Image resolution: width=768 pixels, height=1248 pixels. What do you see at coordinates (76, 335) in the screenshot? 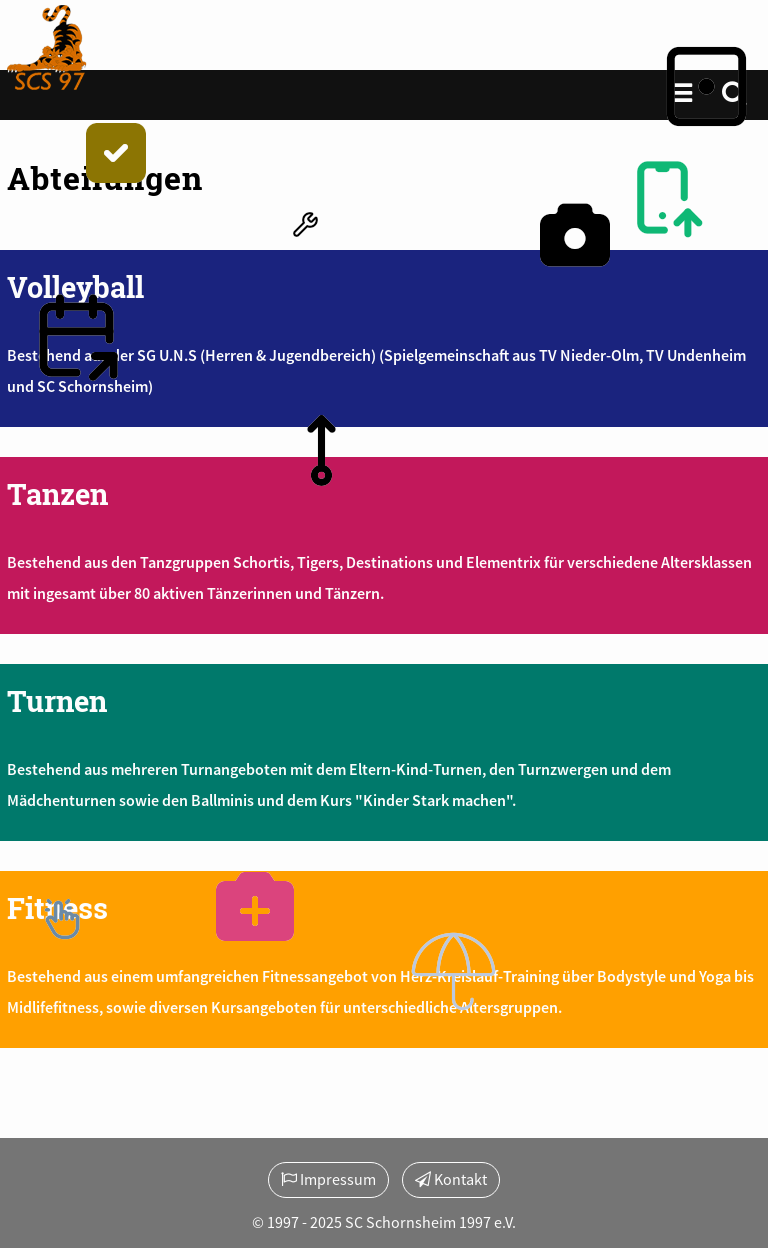
I see `share a calendar event` at bounding box center [76, 335].